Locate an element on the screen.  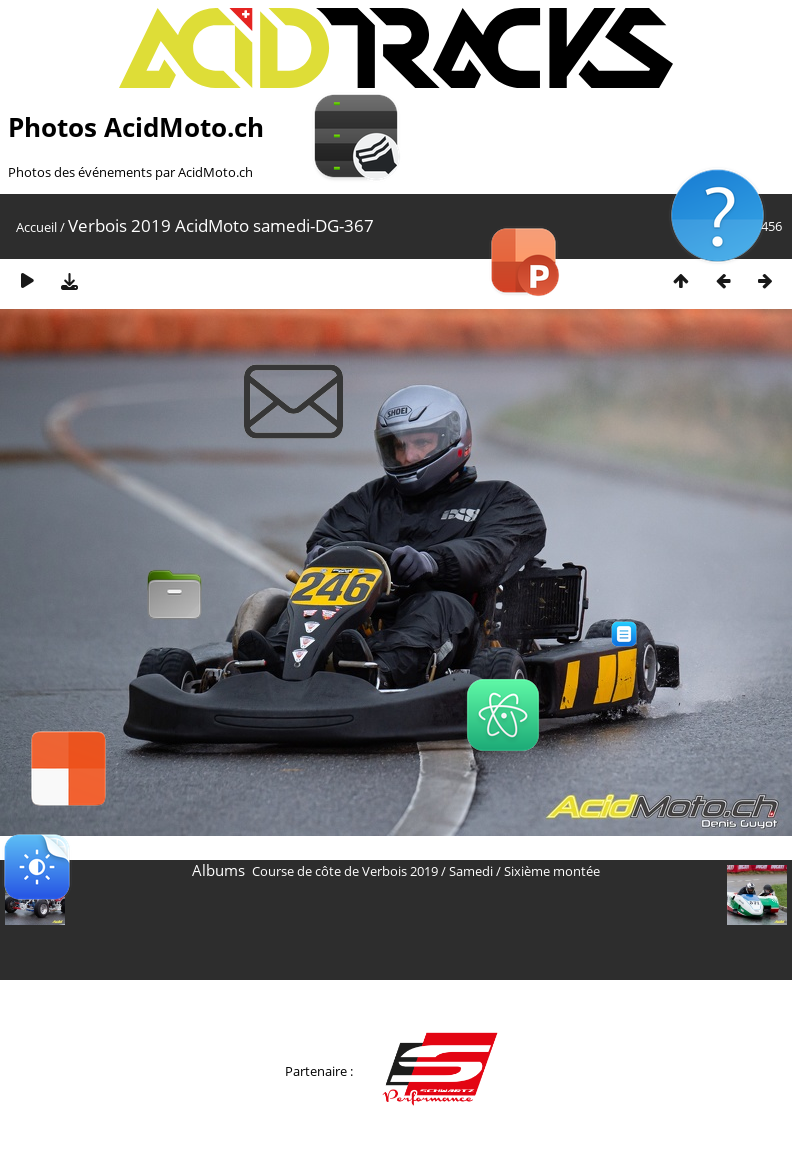
adjust night shift or display color temperature settings is located at coordinates (37, 867).